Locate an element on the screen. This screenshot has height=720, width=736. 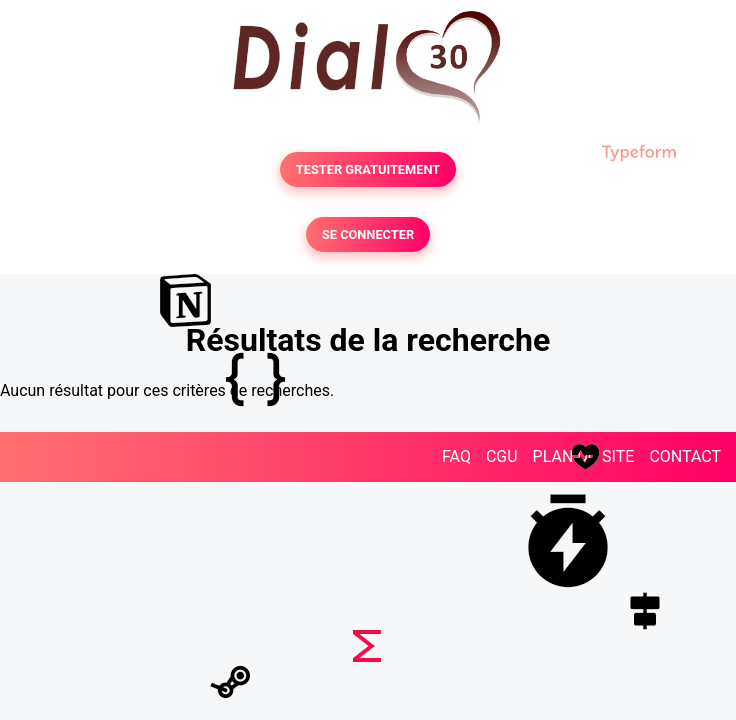
insert a mathematical sum or formula is located at coordinates (367, 646).